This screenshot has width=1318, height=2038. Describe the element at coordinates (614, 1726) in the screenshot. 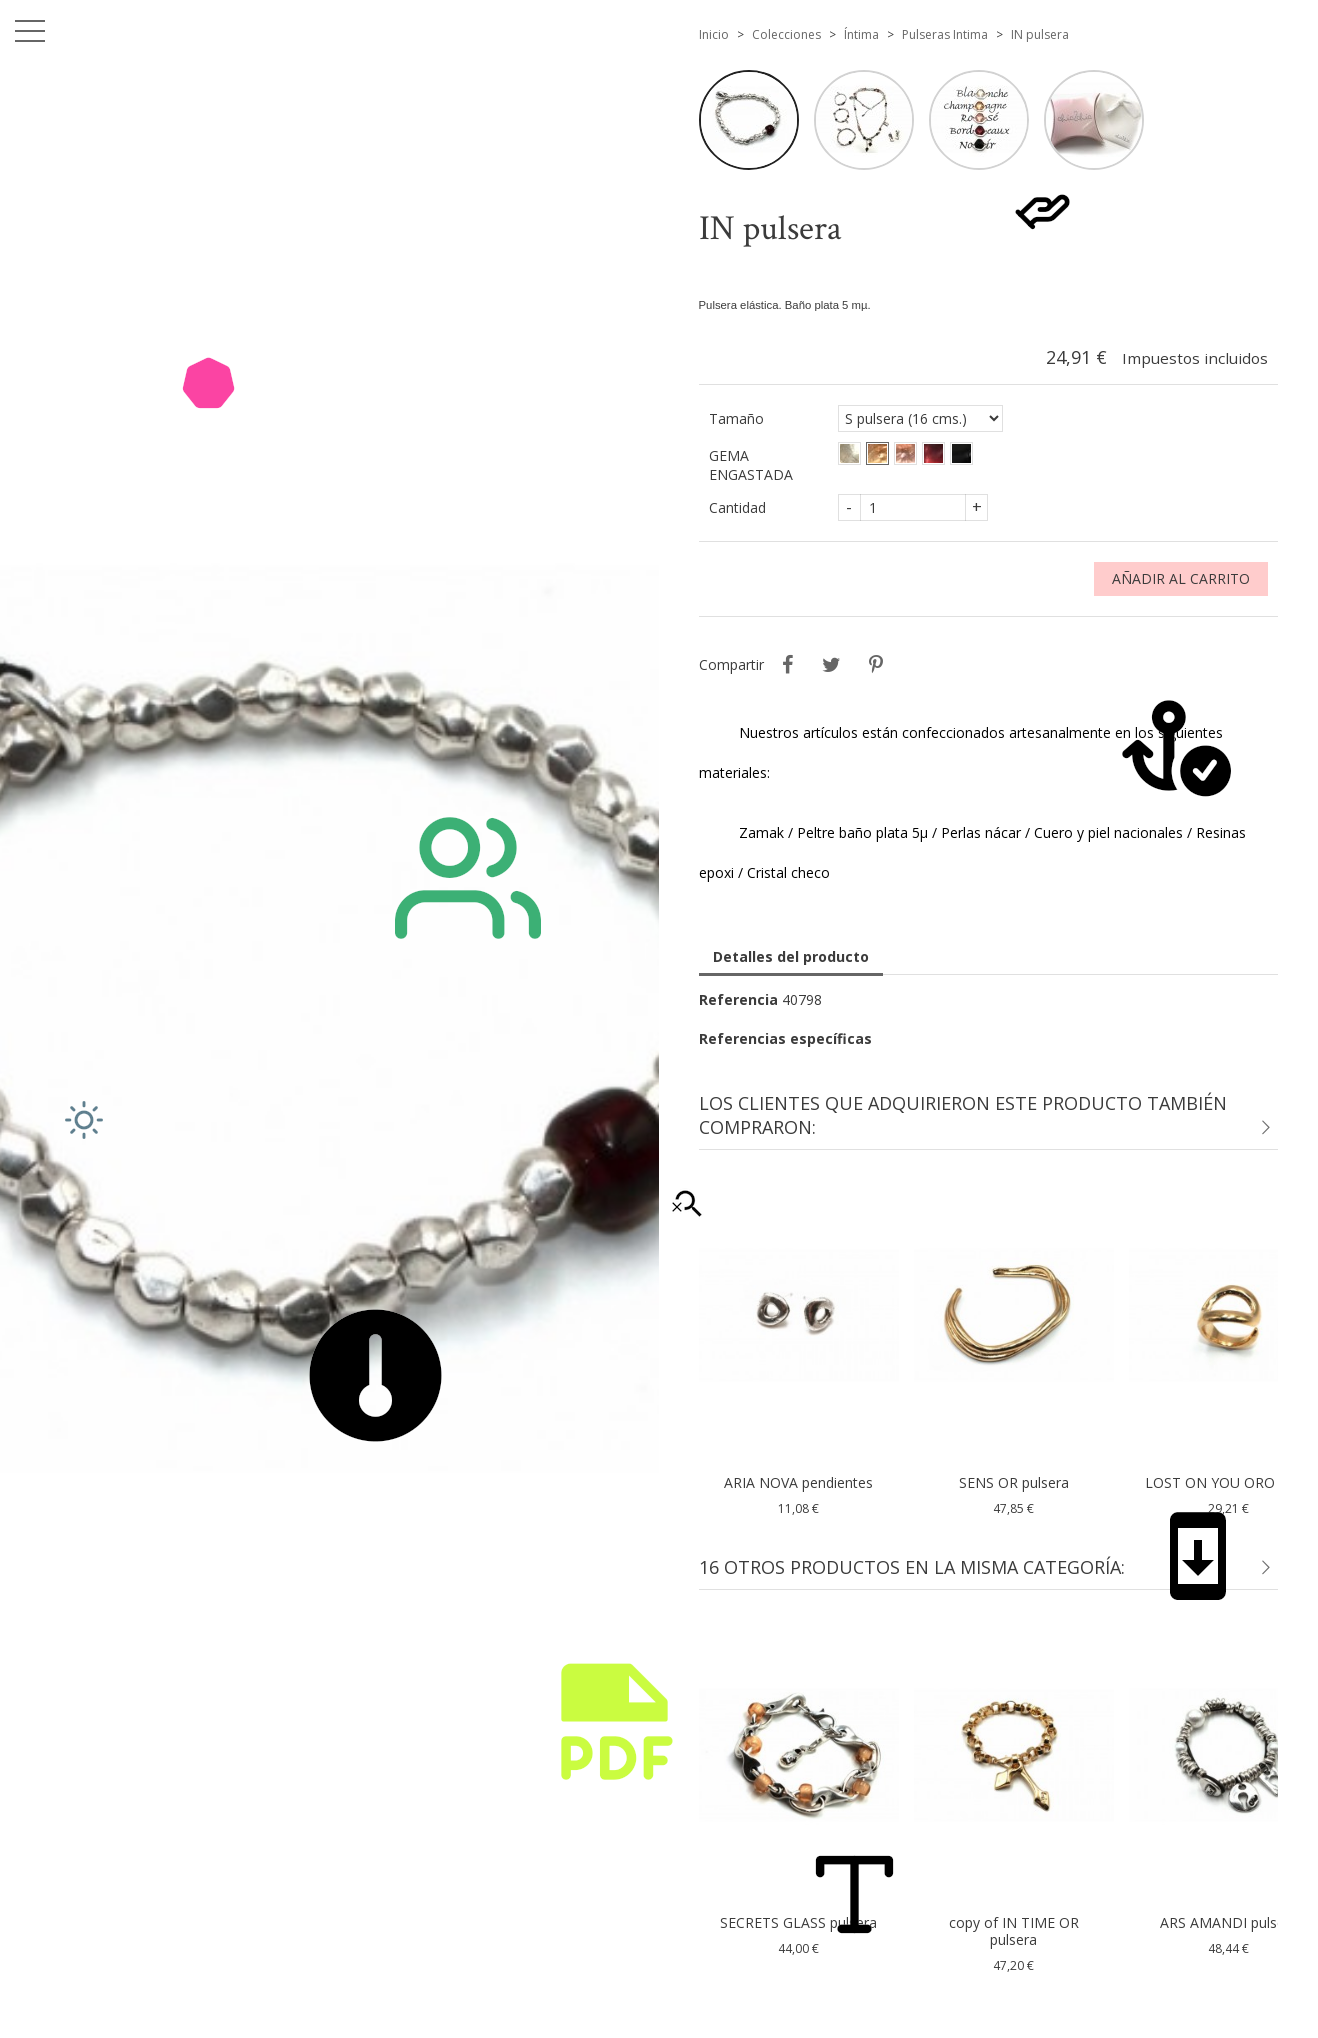

I see `open a PDF document` at that location.